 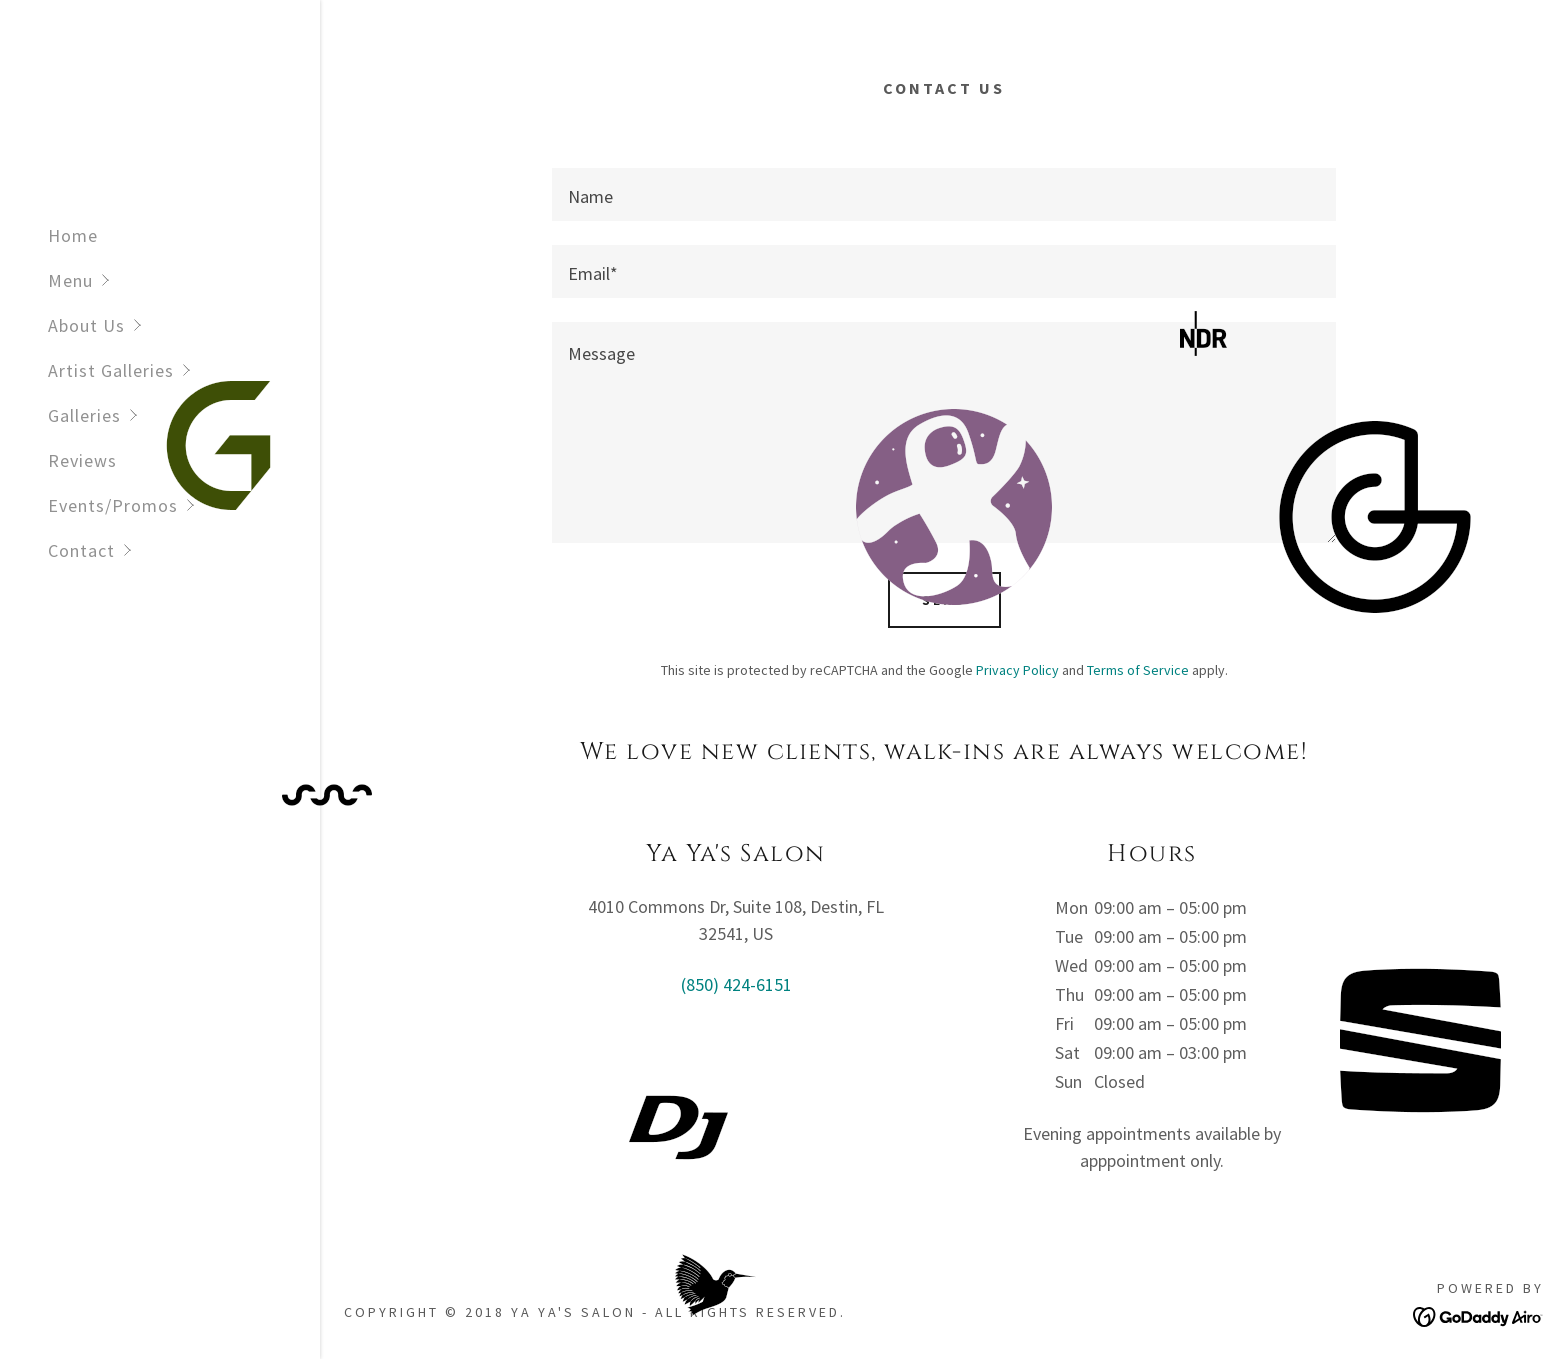 I want to click on NDR (Norddeutscher Rundfunk) brand logo, so click(x=1203, y=333).